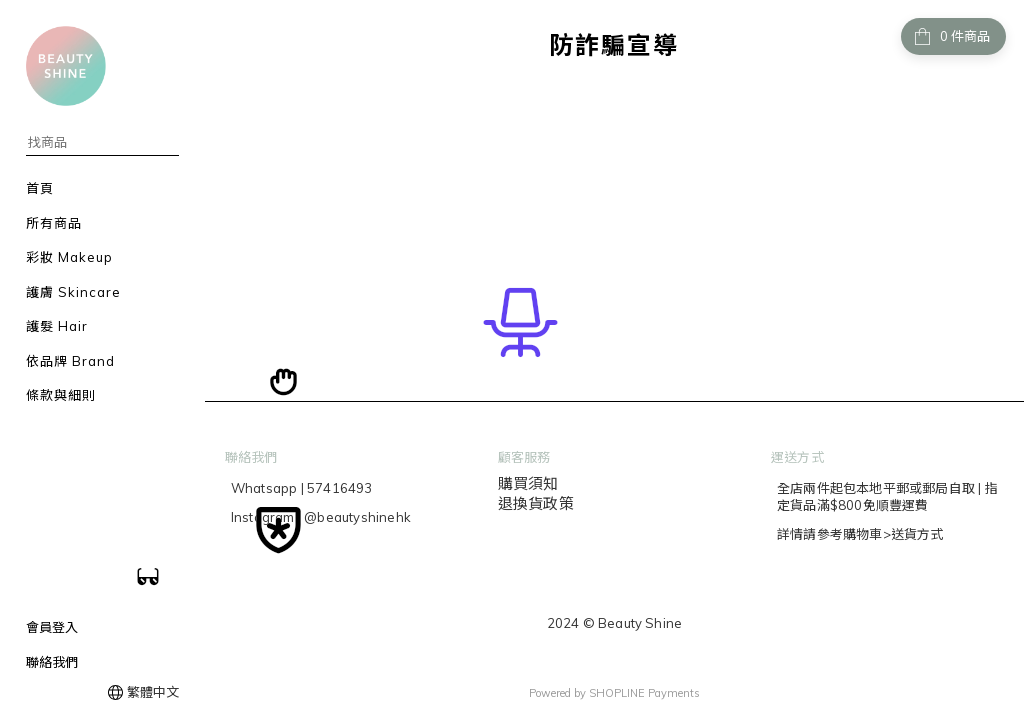 The height and width of the screenshot is (720, 1024). What do you see at coordinates (283, 378) in the screenshot?
I see `drag to reorder items` at bounding box center [283, 378].